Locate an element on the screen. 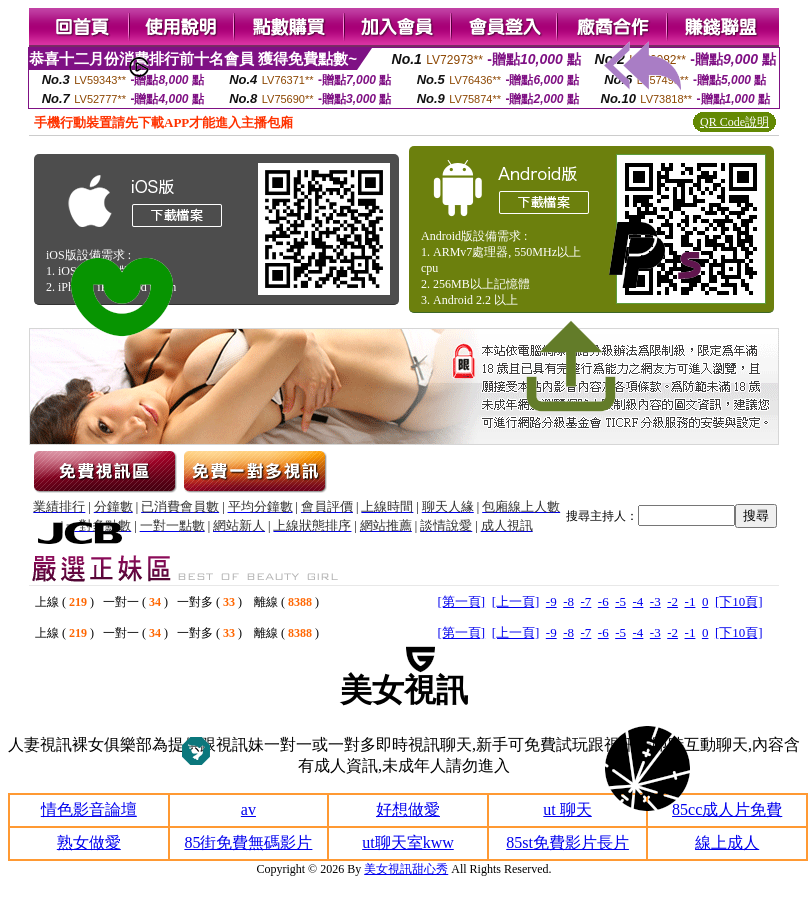  reply to all recipients is located at coordinates (642, 65).